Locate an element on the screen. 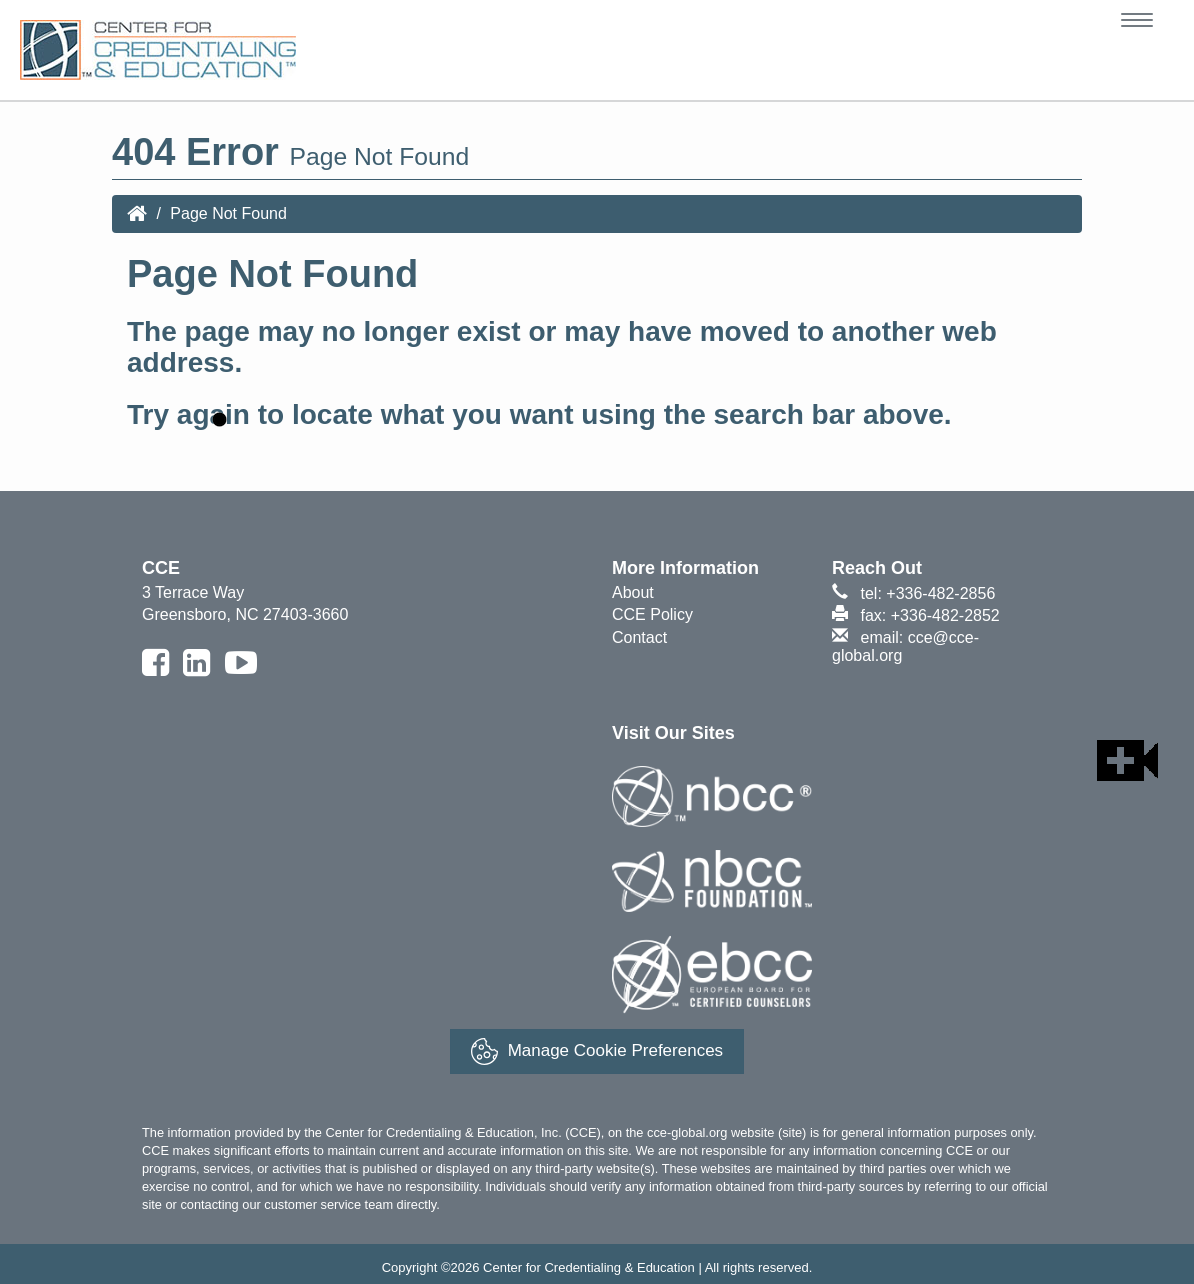  start a new video call is located at coordinates (1127, 760).